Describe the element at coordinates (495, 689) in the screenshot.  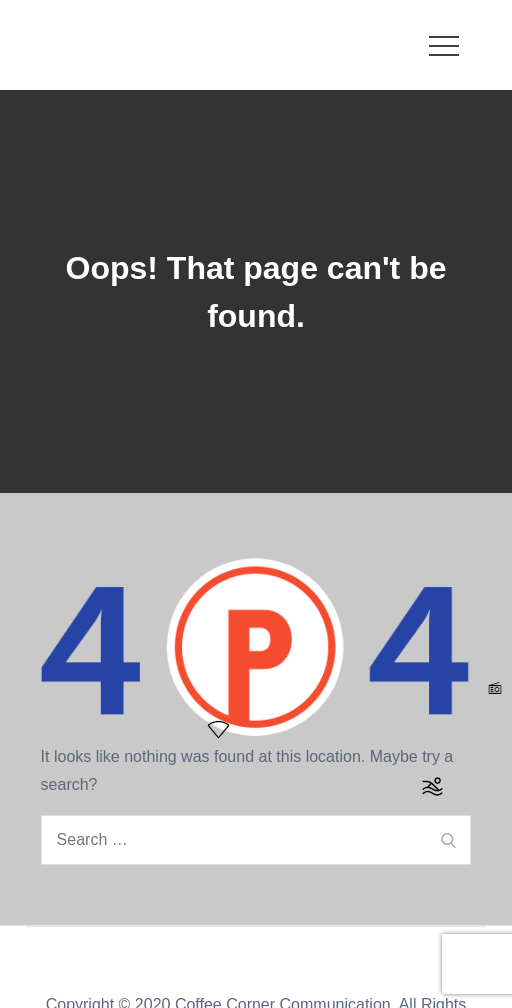
I see `open radio or audio streaming` at that location.